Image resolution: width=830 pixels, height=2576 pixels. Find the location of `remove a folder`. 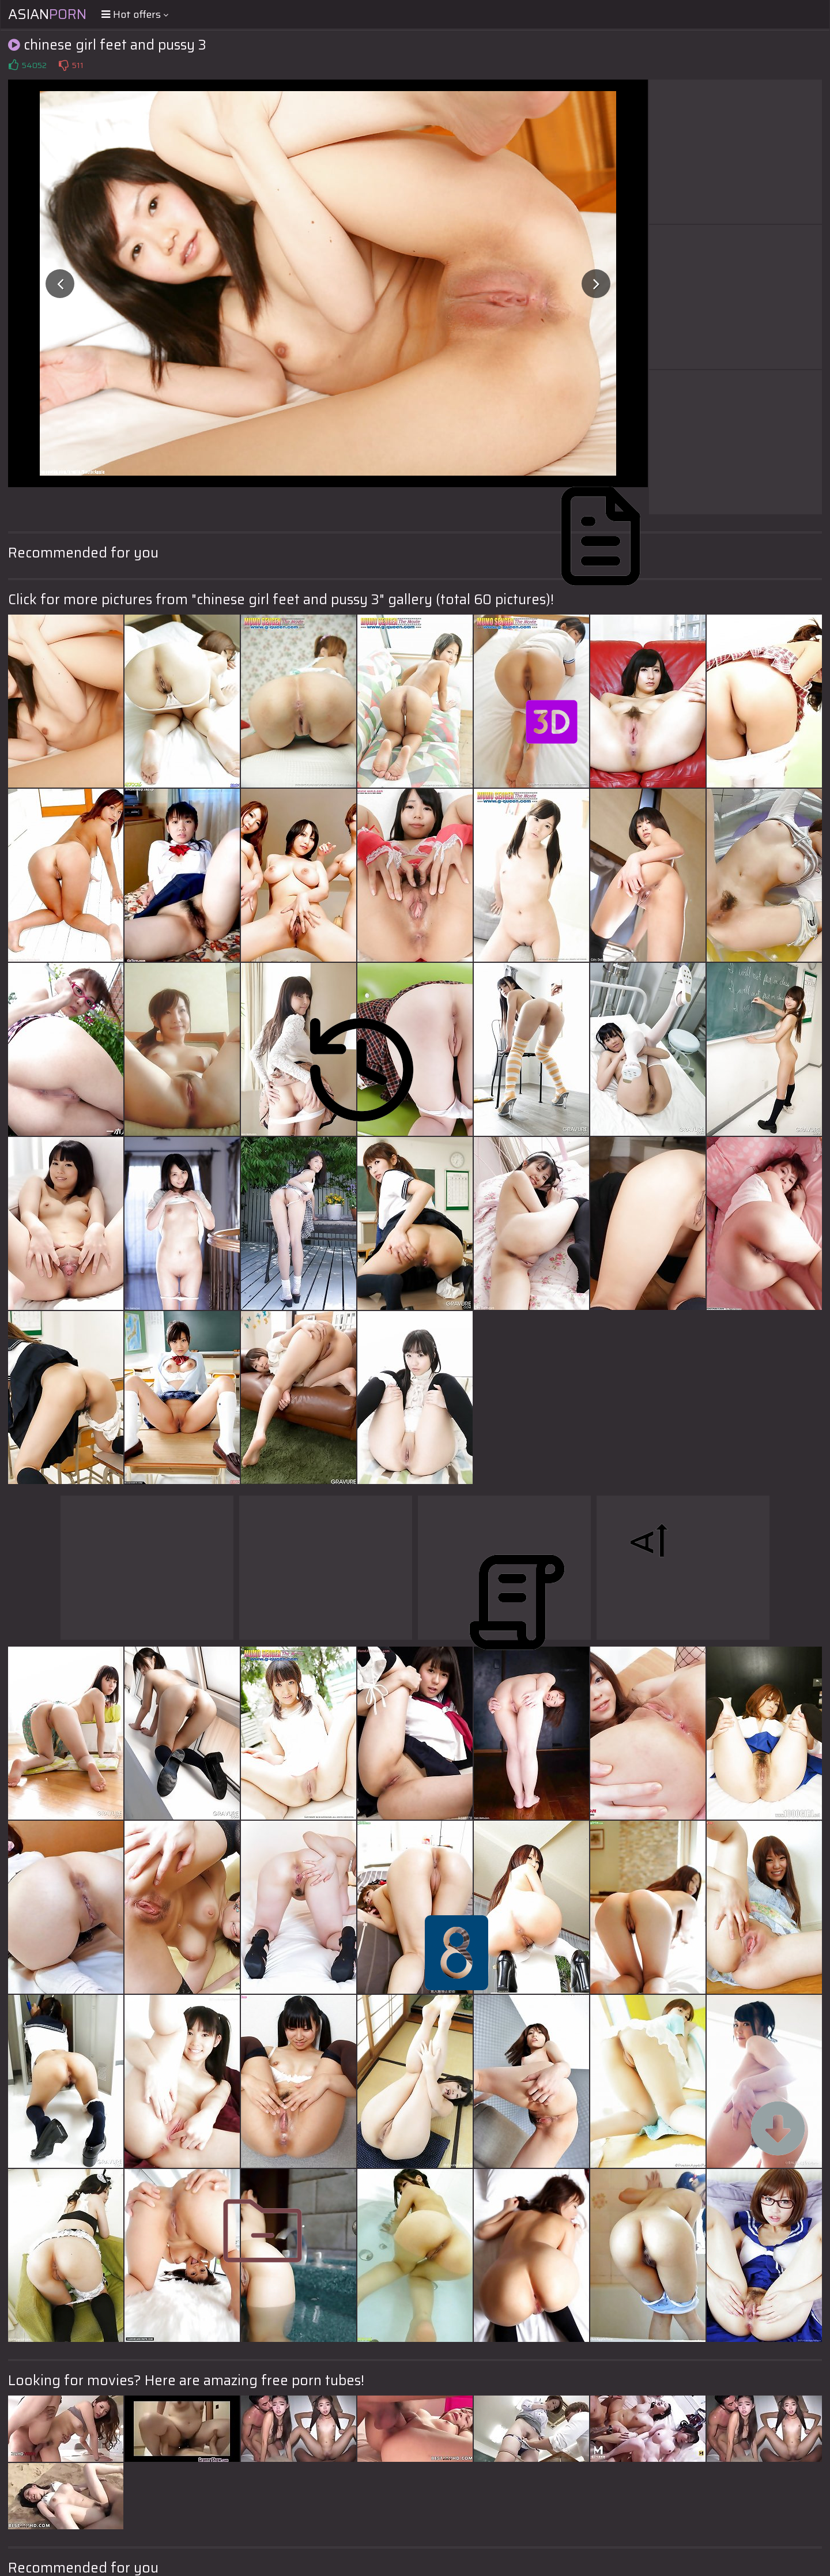

remove a folder is located at coordinates (262, 2229).